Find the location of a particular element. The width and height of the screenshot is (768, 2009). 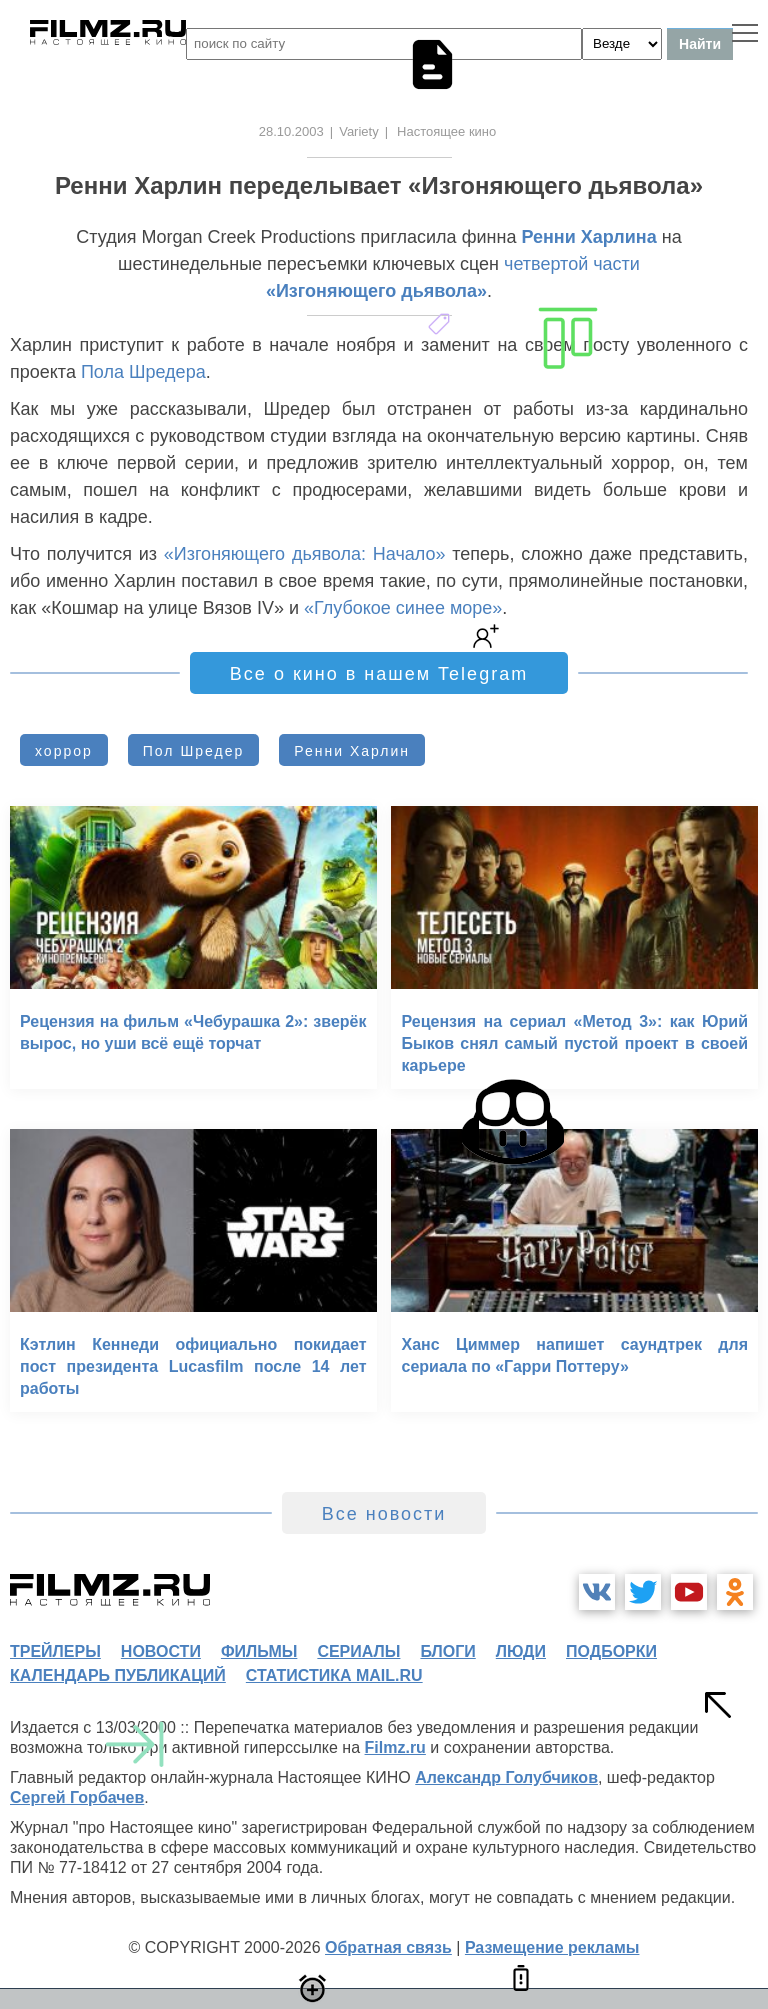

add a new user or contact is located at coordinates (486, 637).